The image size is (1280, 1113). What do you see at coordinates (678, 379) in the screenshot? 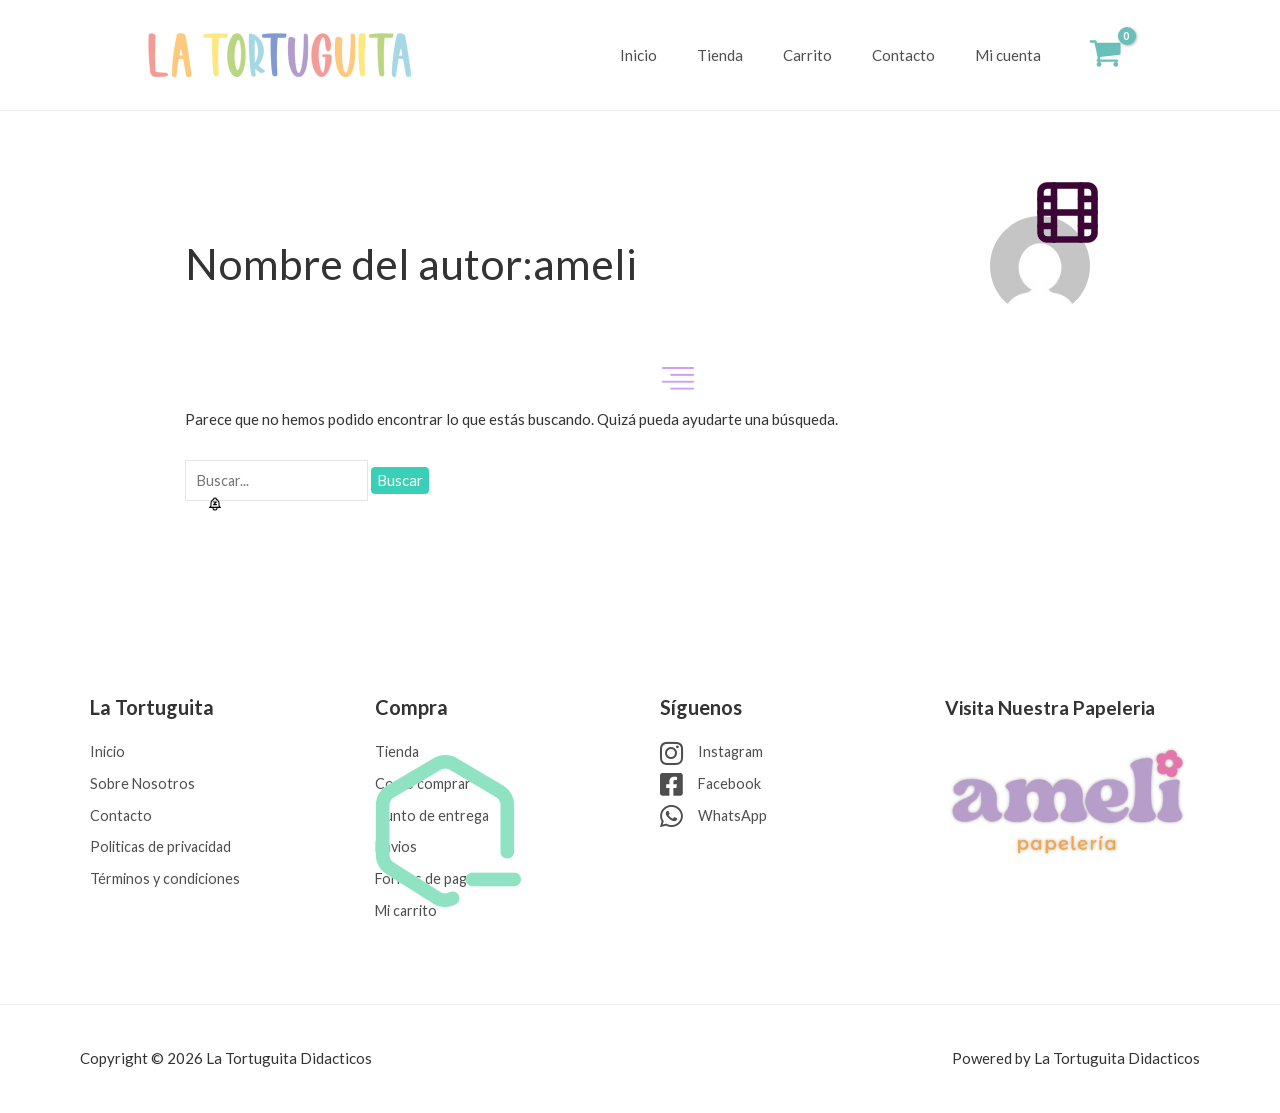
I see `align text to the right` at bounding box center [678, 379].